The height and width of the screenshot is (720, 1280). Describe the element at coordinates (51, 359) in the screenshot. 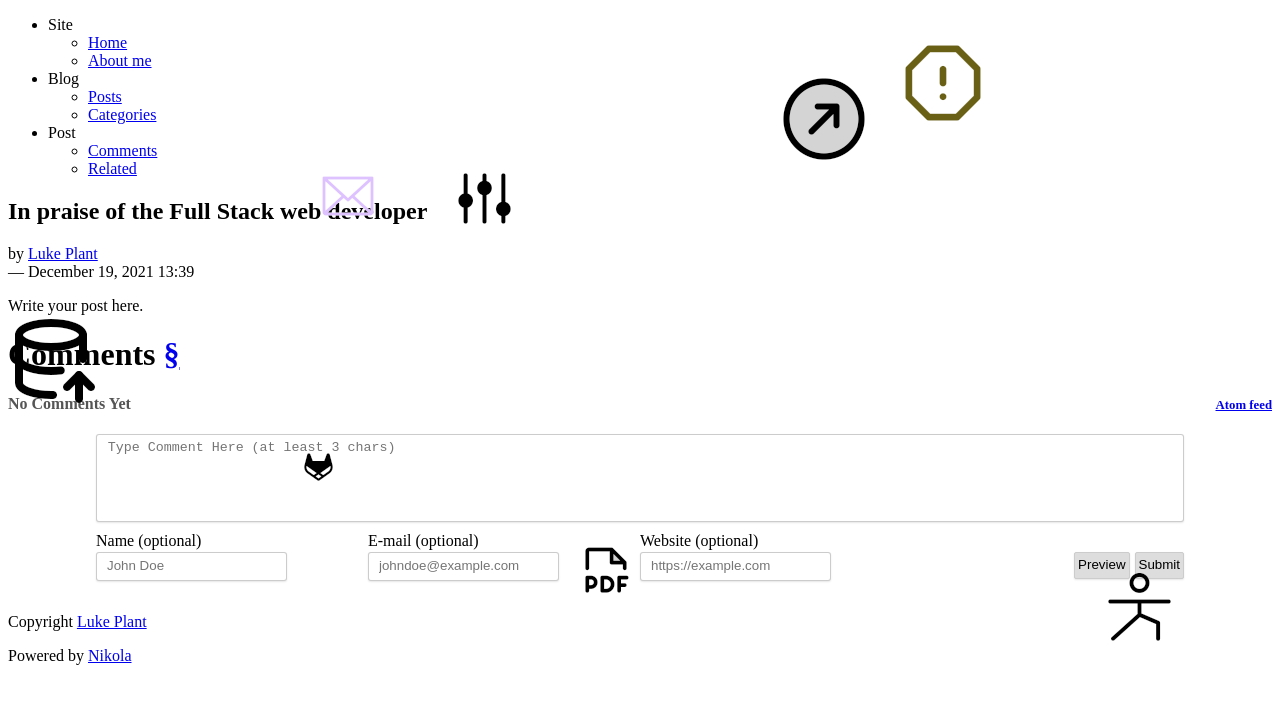

I see `import data into database` at that location.